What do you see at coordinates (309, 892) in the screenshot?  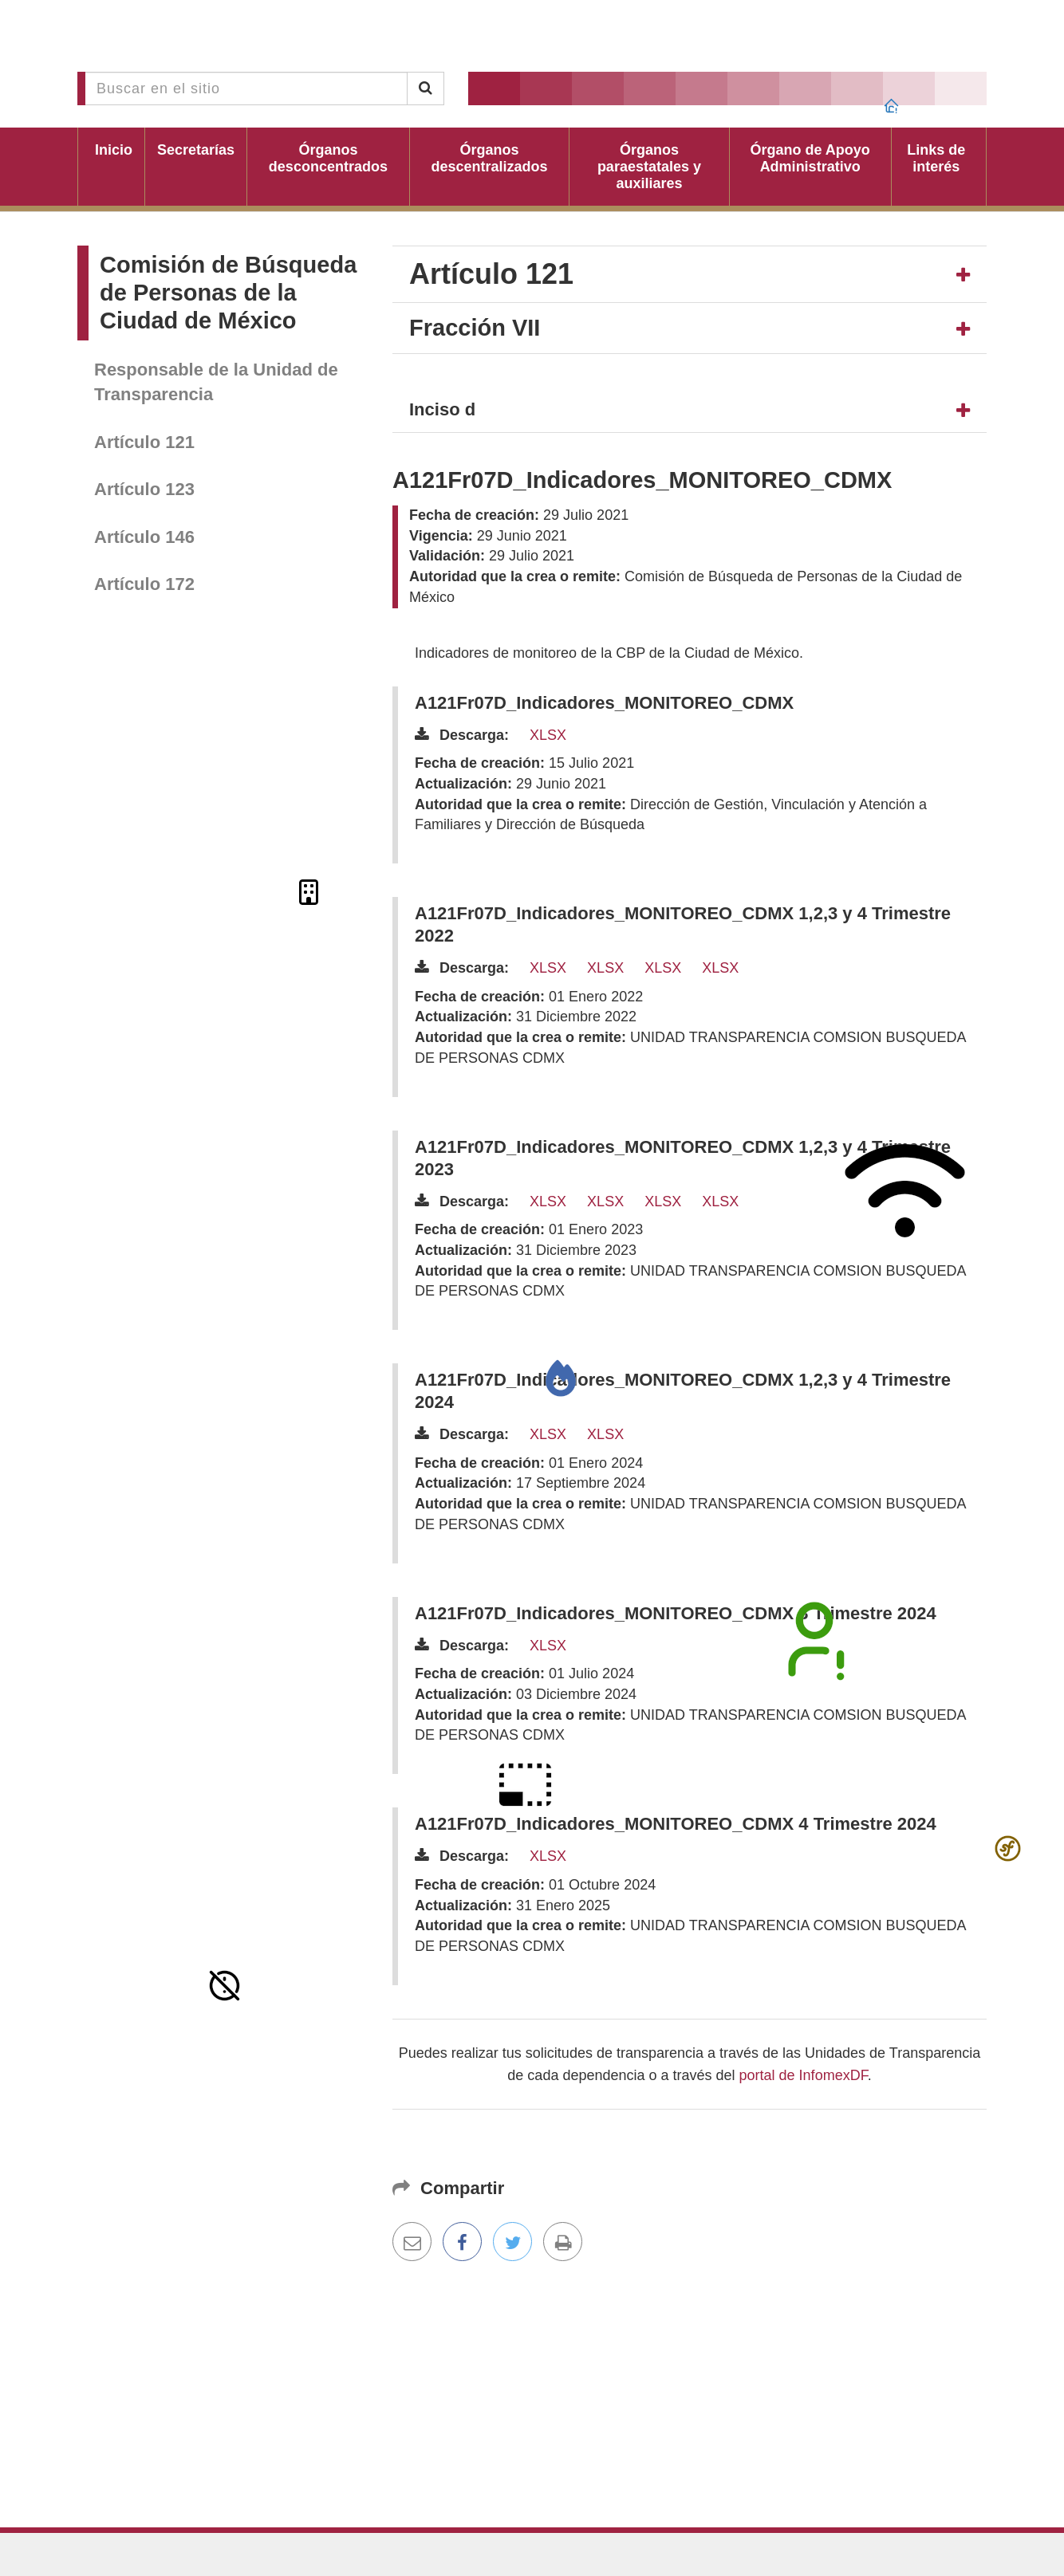 I see `view building or office location` at bounding box center [309, 892].